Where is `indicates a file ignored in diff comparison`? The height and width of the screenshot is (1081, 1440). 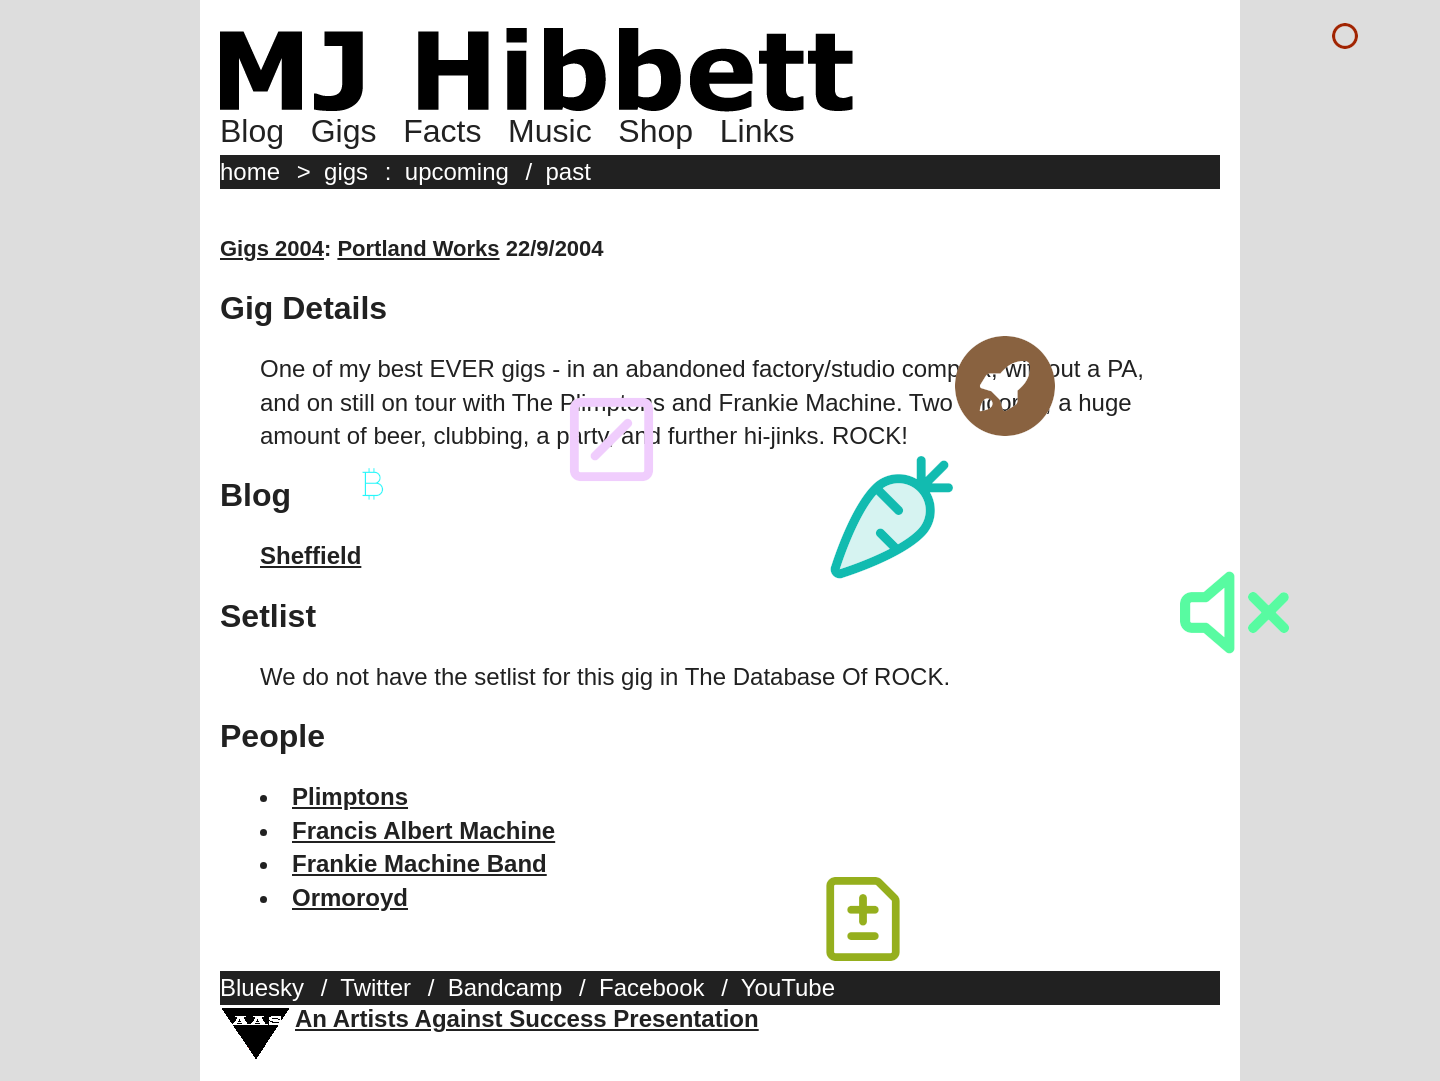 indicates a file ignored in diff comparison is located at coordinates (611, 439).